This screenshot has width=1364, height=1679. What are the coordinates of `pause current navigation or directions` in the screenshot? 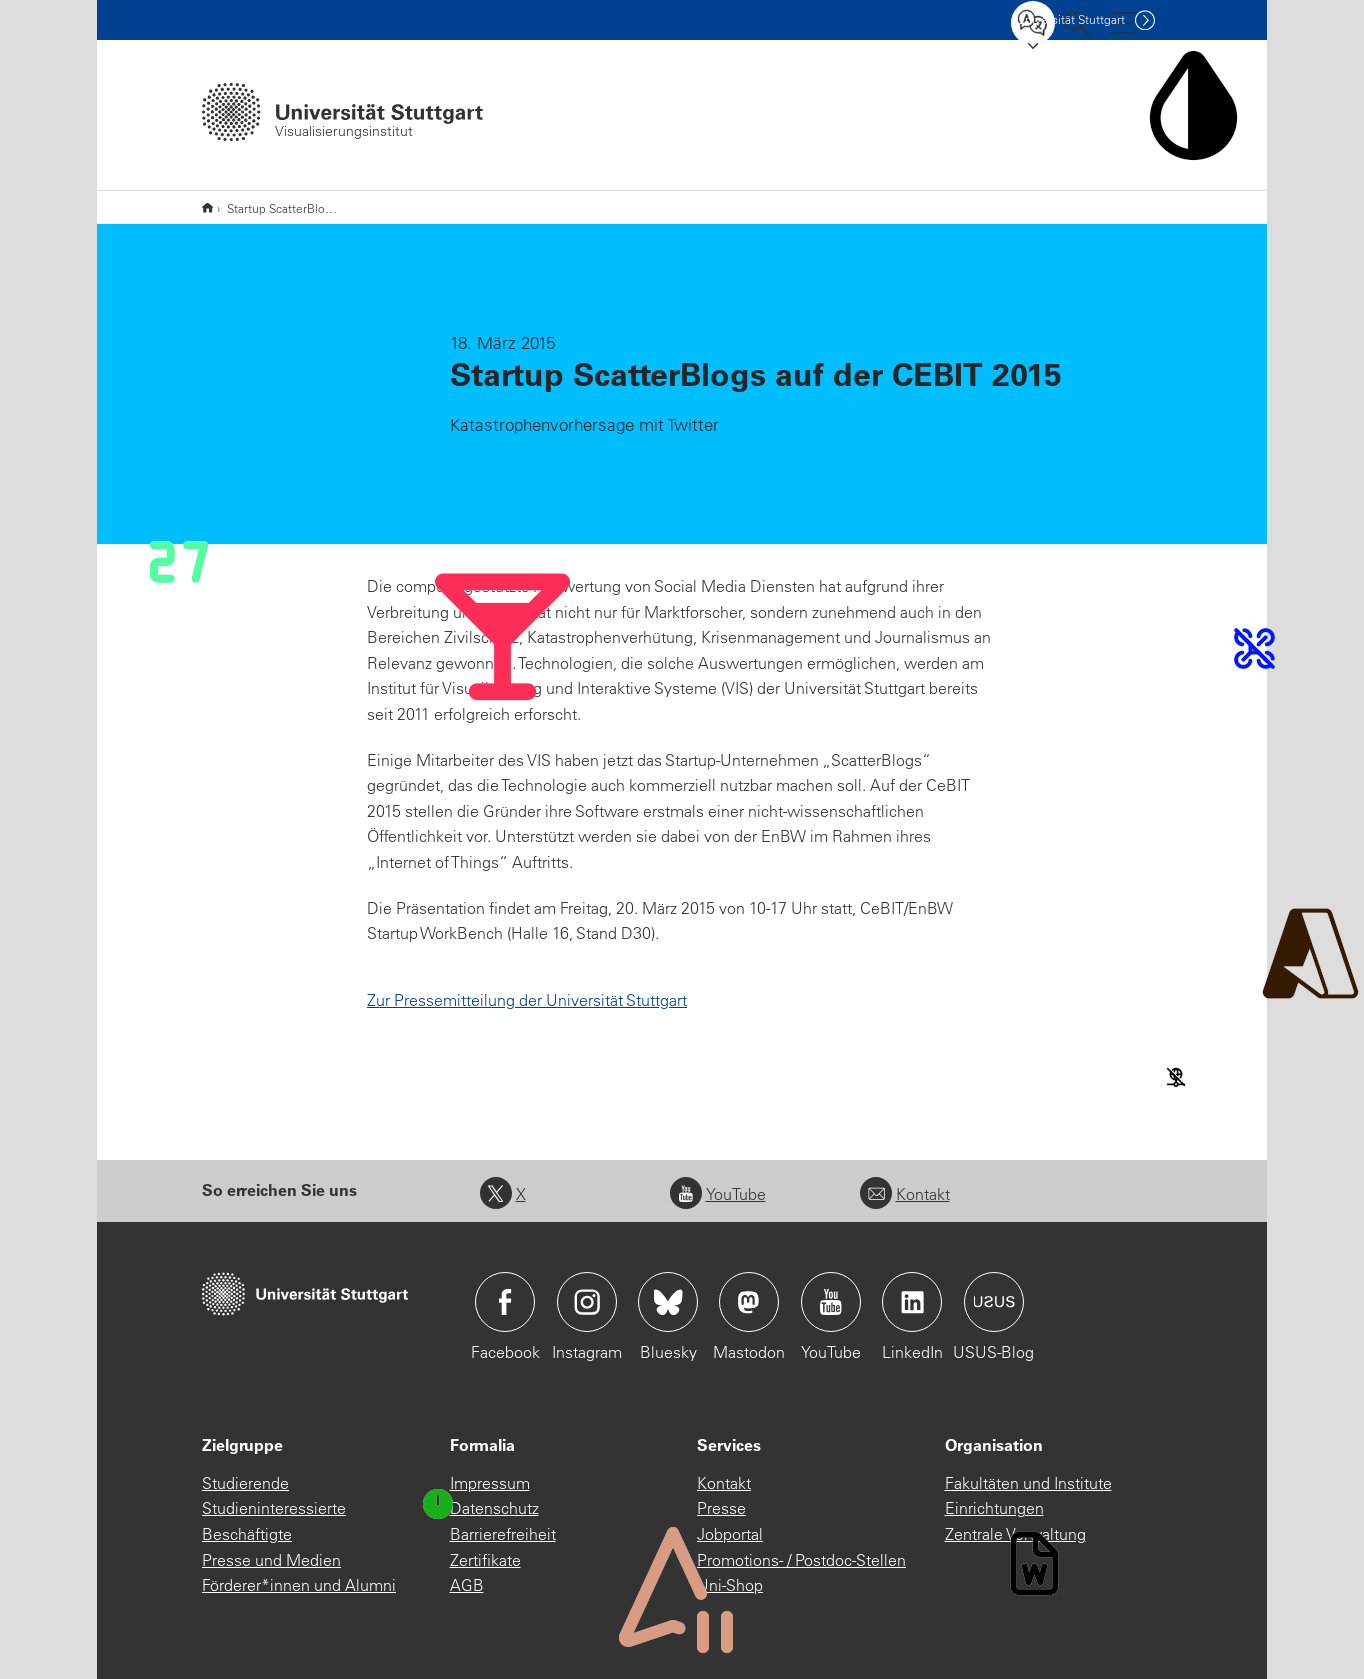 It's located at (673, 1587).